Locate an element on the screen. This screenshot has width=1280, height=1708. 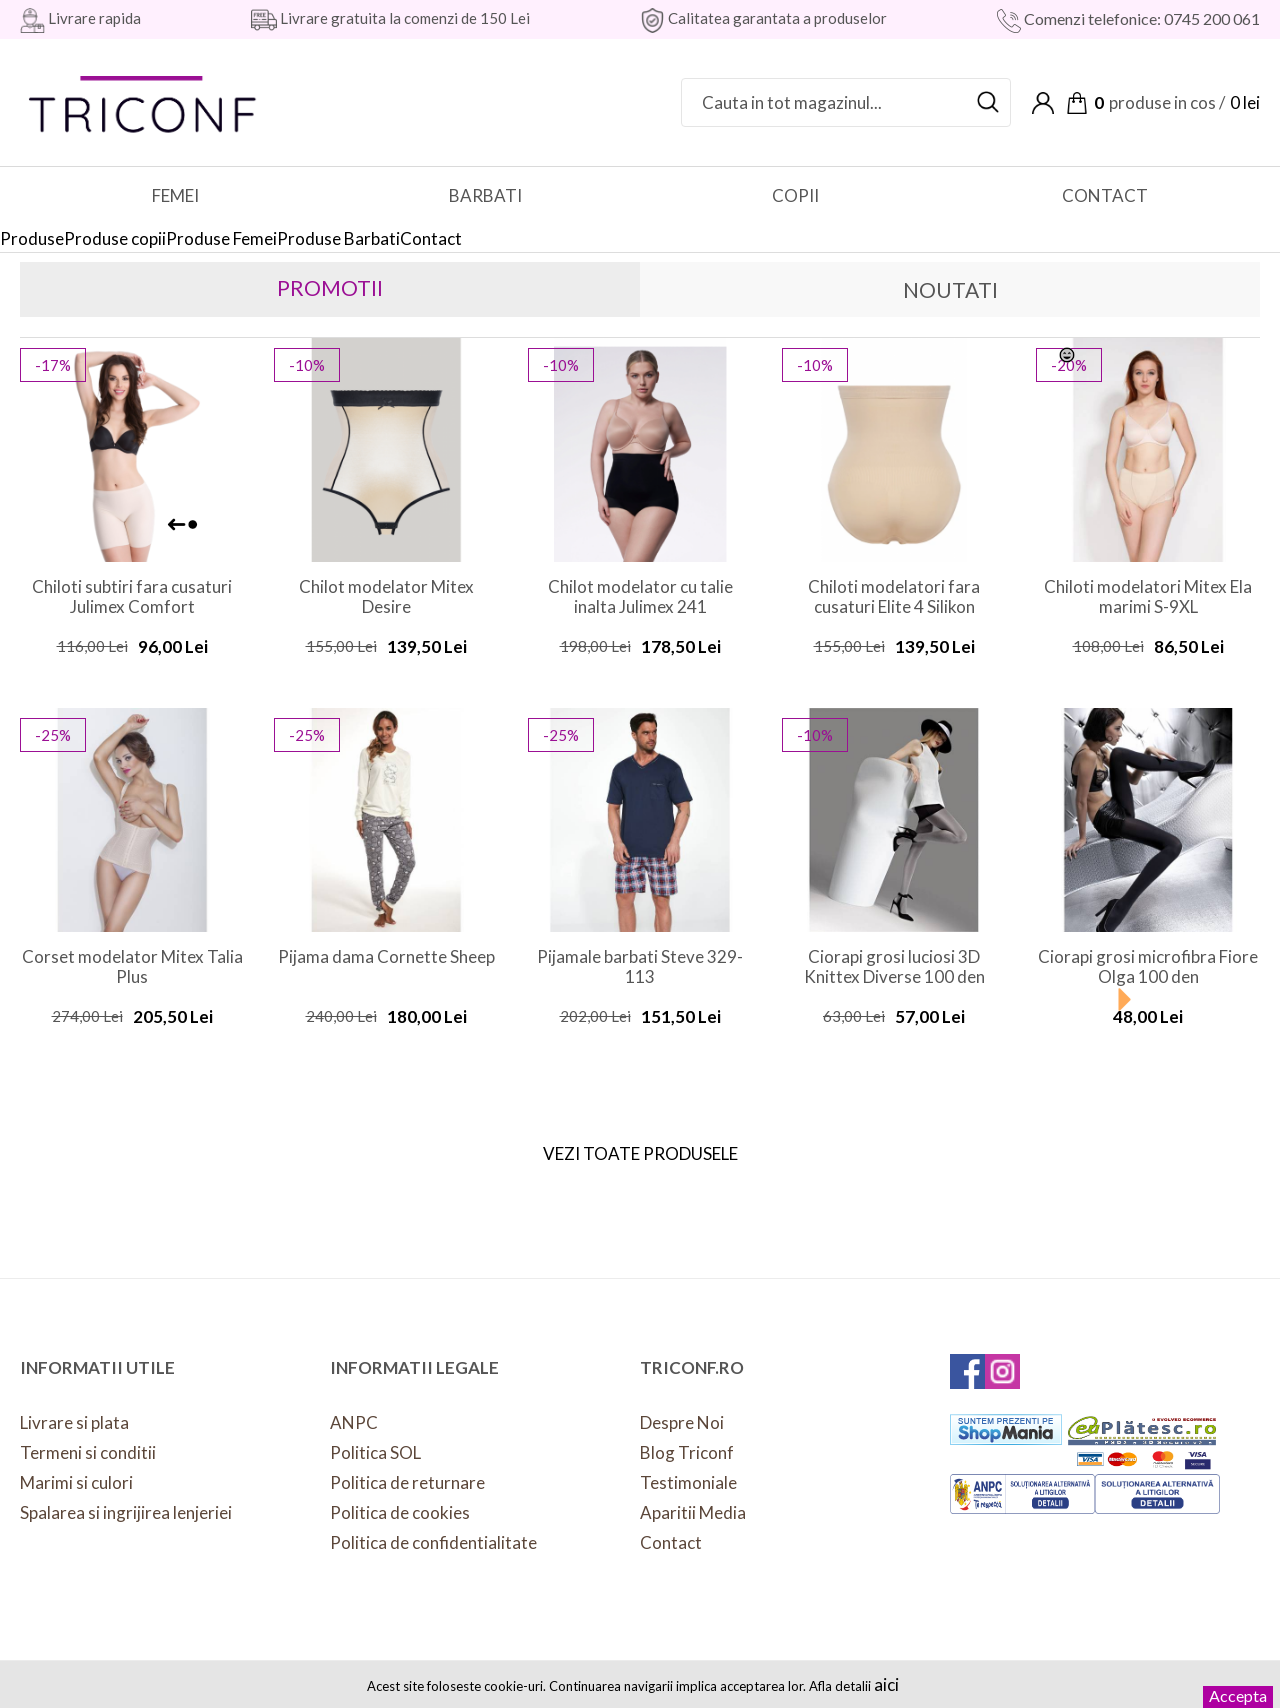
move selected item to the left is located at coordinates (182, 524).